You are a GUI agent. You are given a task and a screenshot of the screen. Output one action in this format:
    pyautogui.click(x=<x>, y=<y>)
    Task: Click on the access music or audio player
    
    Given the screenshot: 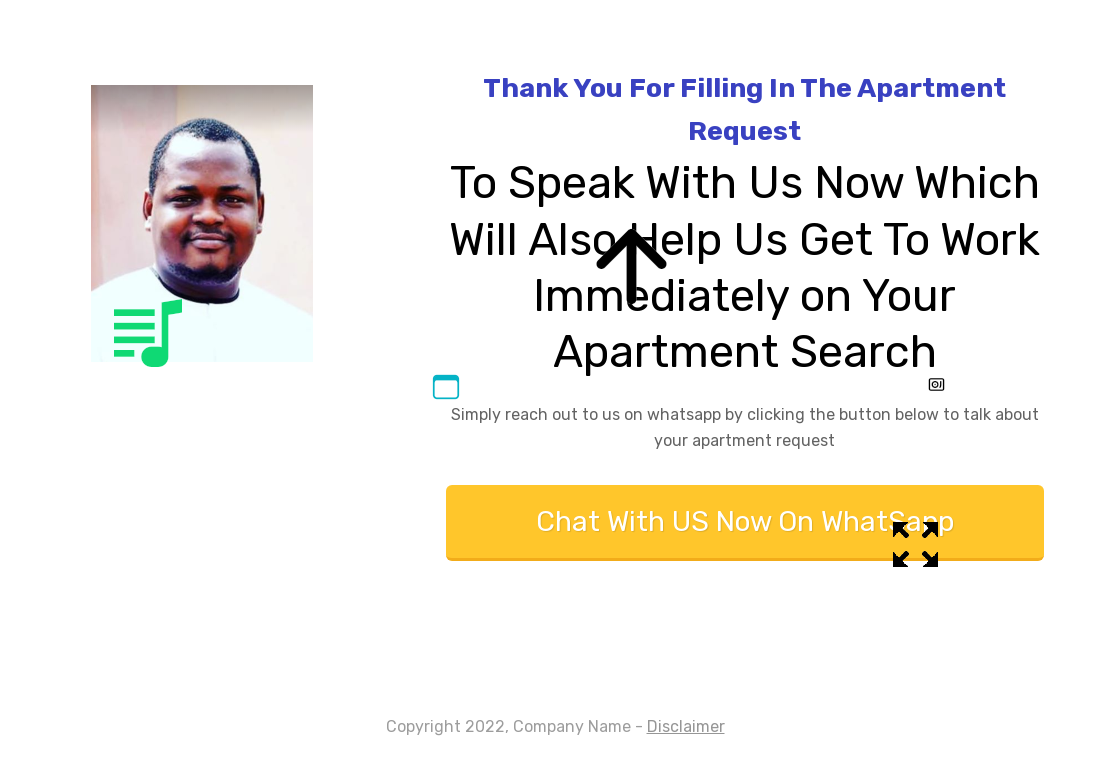 What is the action you would take?
    pyautogui.click(x=936, y=384)
    